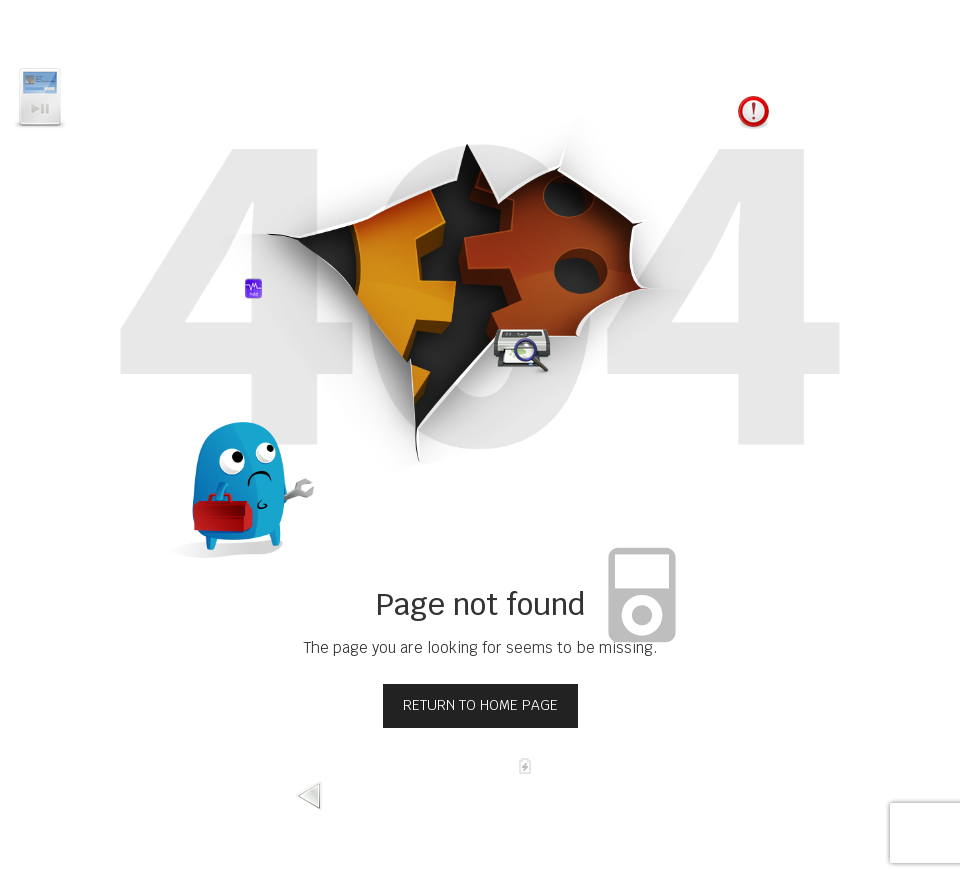 The image size is (960, 877). I want to click on indicates important or critical information, so click(753, 111).